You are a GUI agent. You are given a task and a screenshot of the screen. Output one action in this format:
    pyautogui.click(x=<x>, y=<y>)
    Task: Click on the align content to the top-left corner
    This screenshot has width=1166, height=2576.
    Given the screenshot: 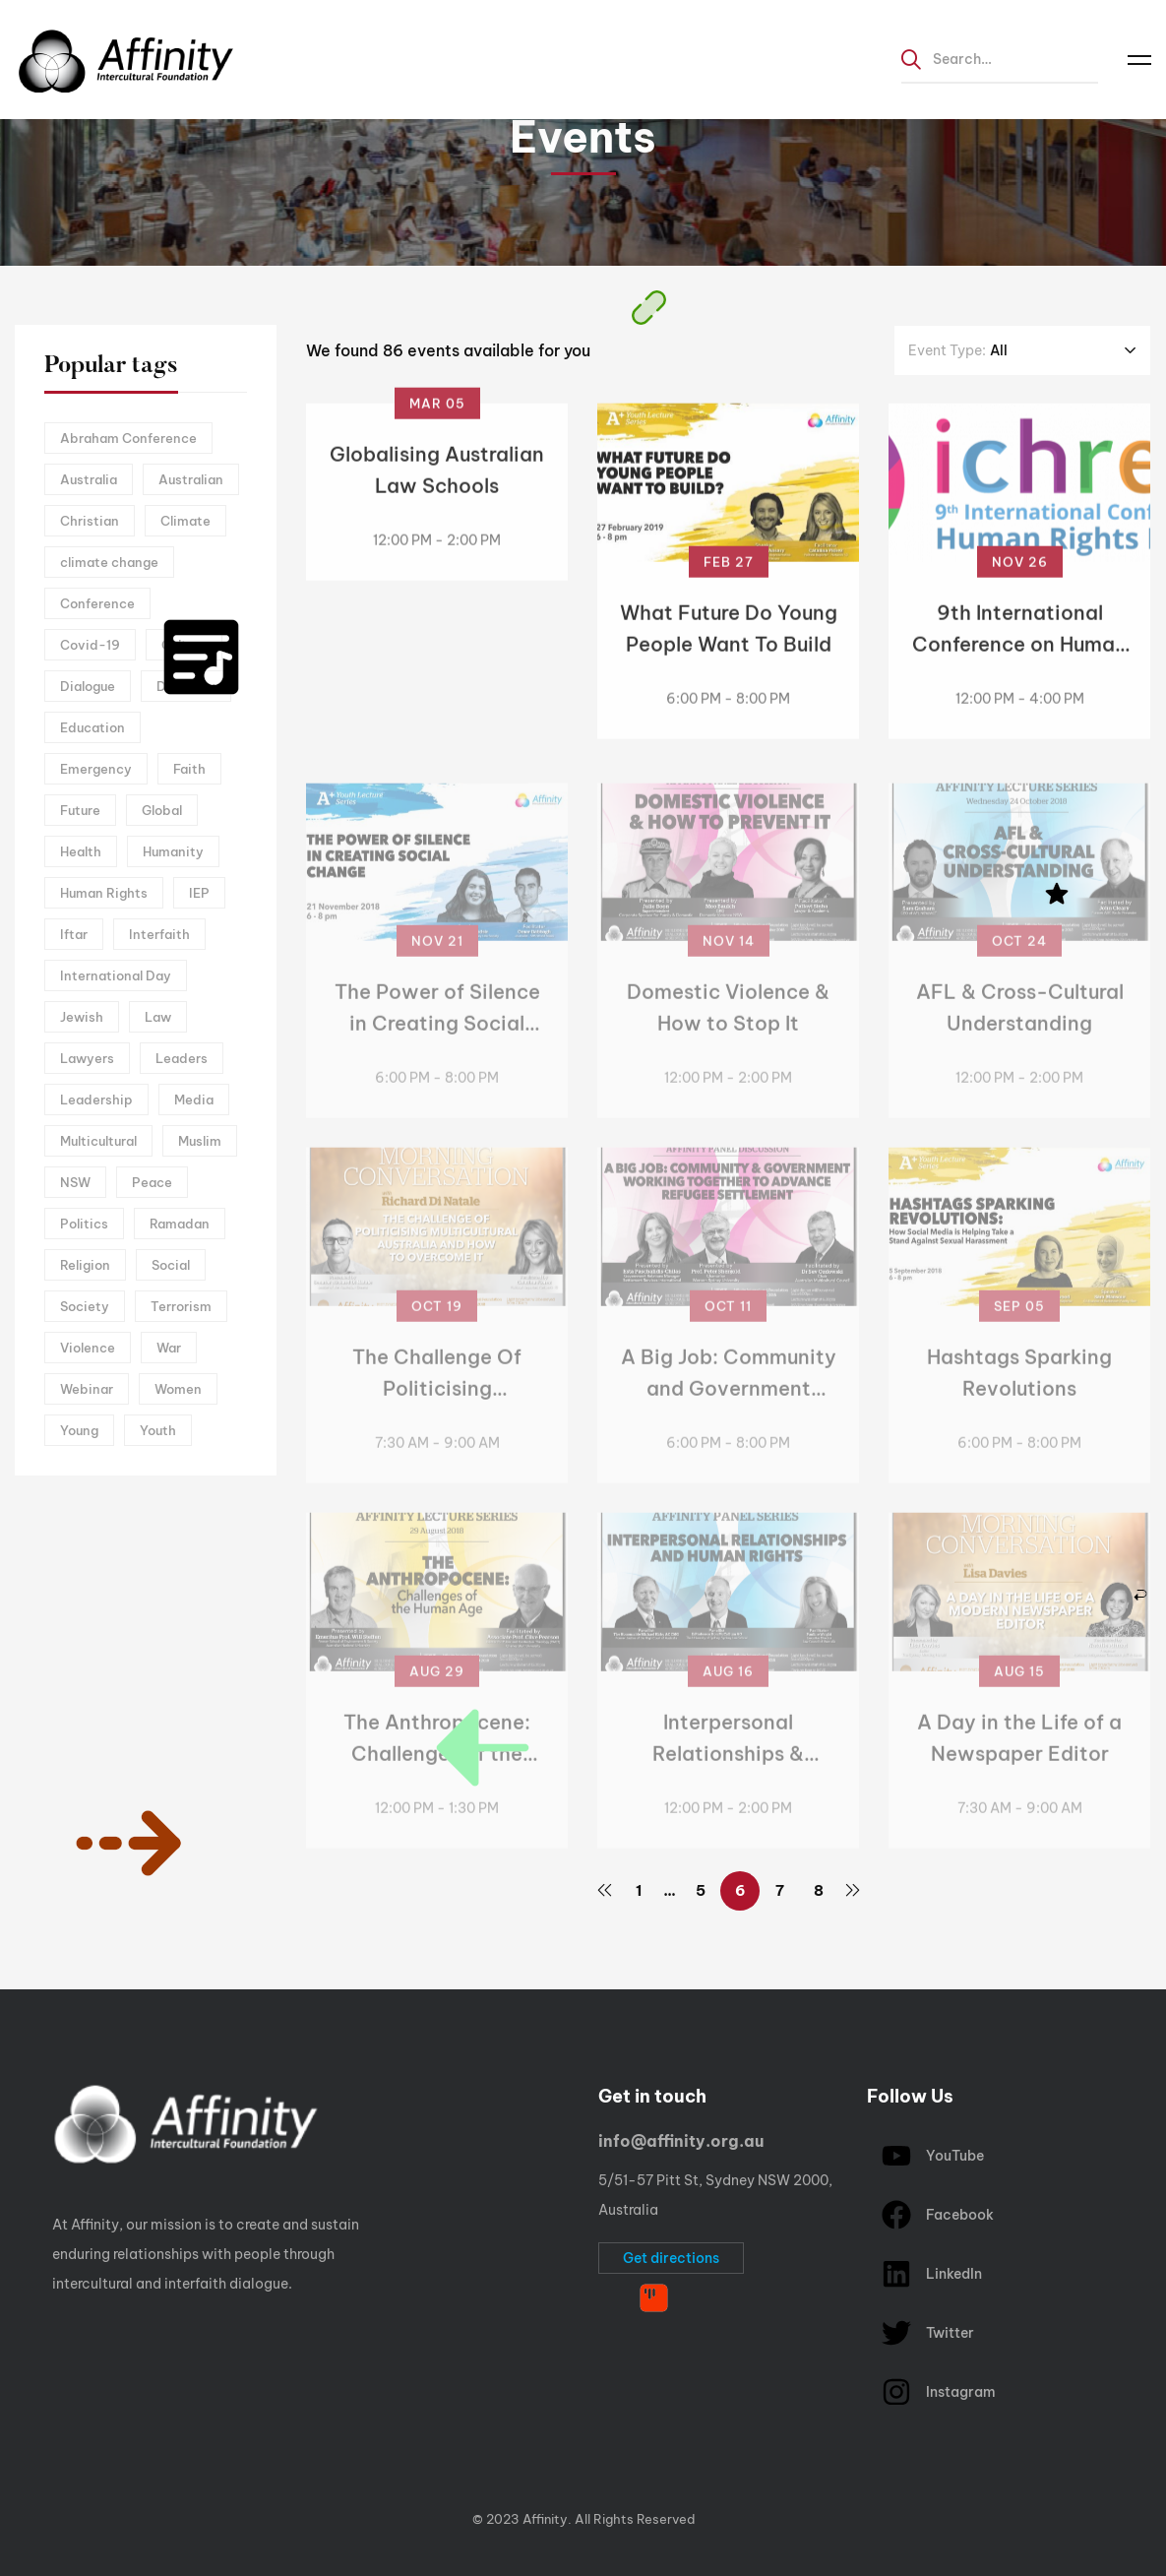 What is the action you would take?
    pyautogui.click(x=653, y=2297)
    